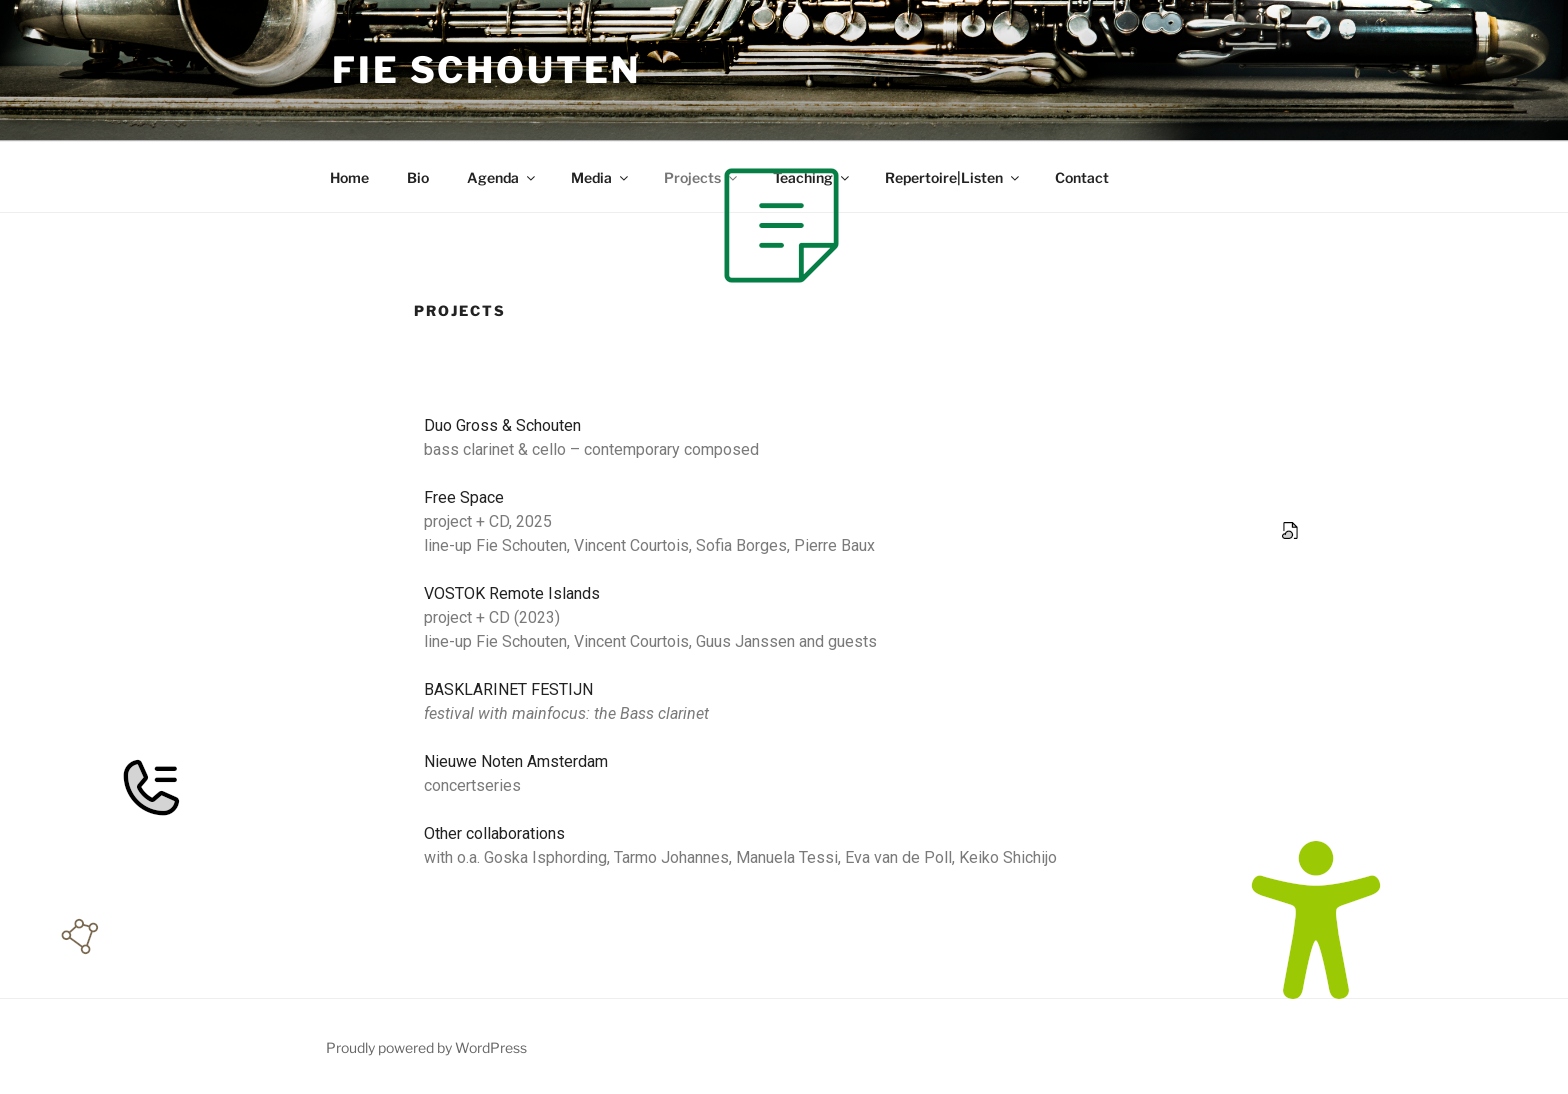 The image size is (1568, 1094). I want to click on access cloud-stored files, so click(1290, 530).